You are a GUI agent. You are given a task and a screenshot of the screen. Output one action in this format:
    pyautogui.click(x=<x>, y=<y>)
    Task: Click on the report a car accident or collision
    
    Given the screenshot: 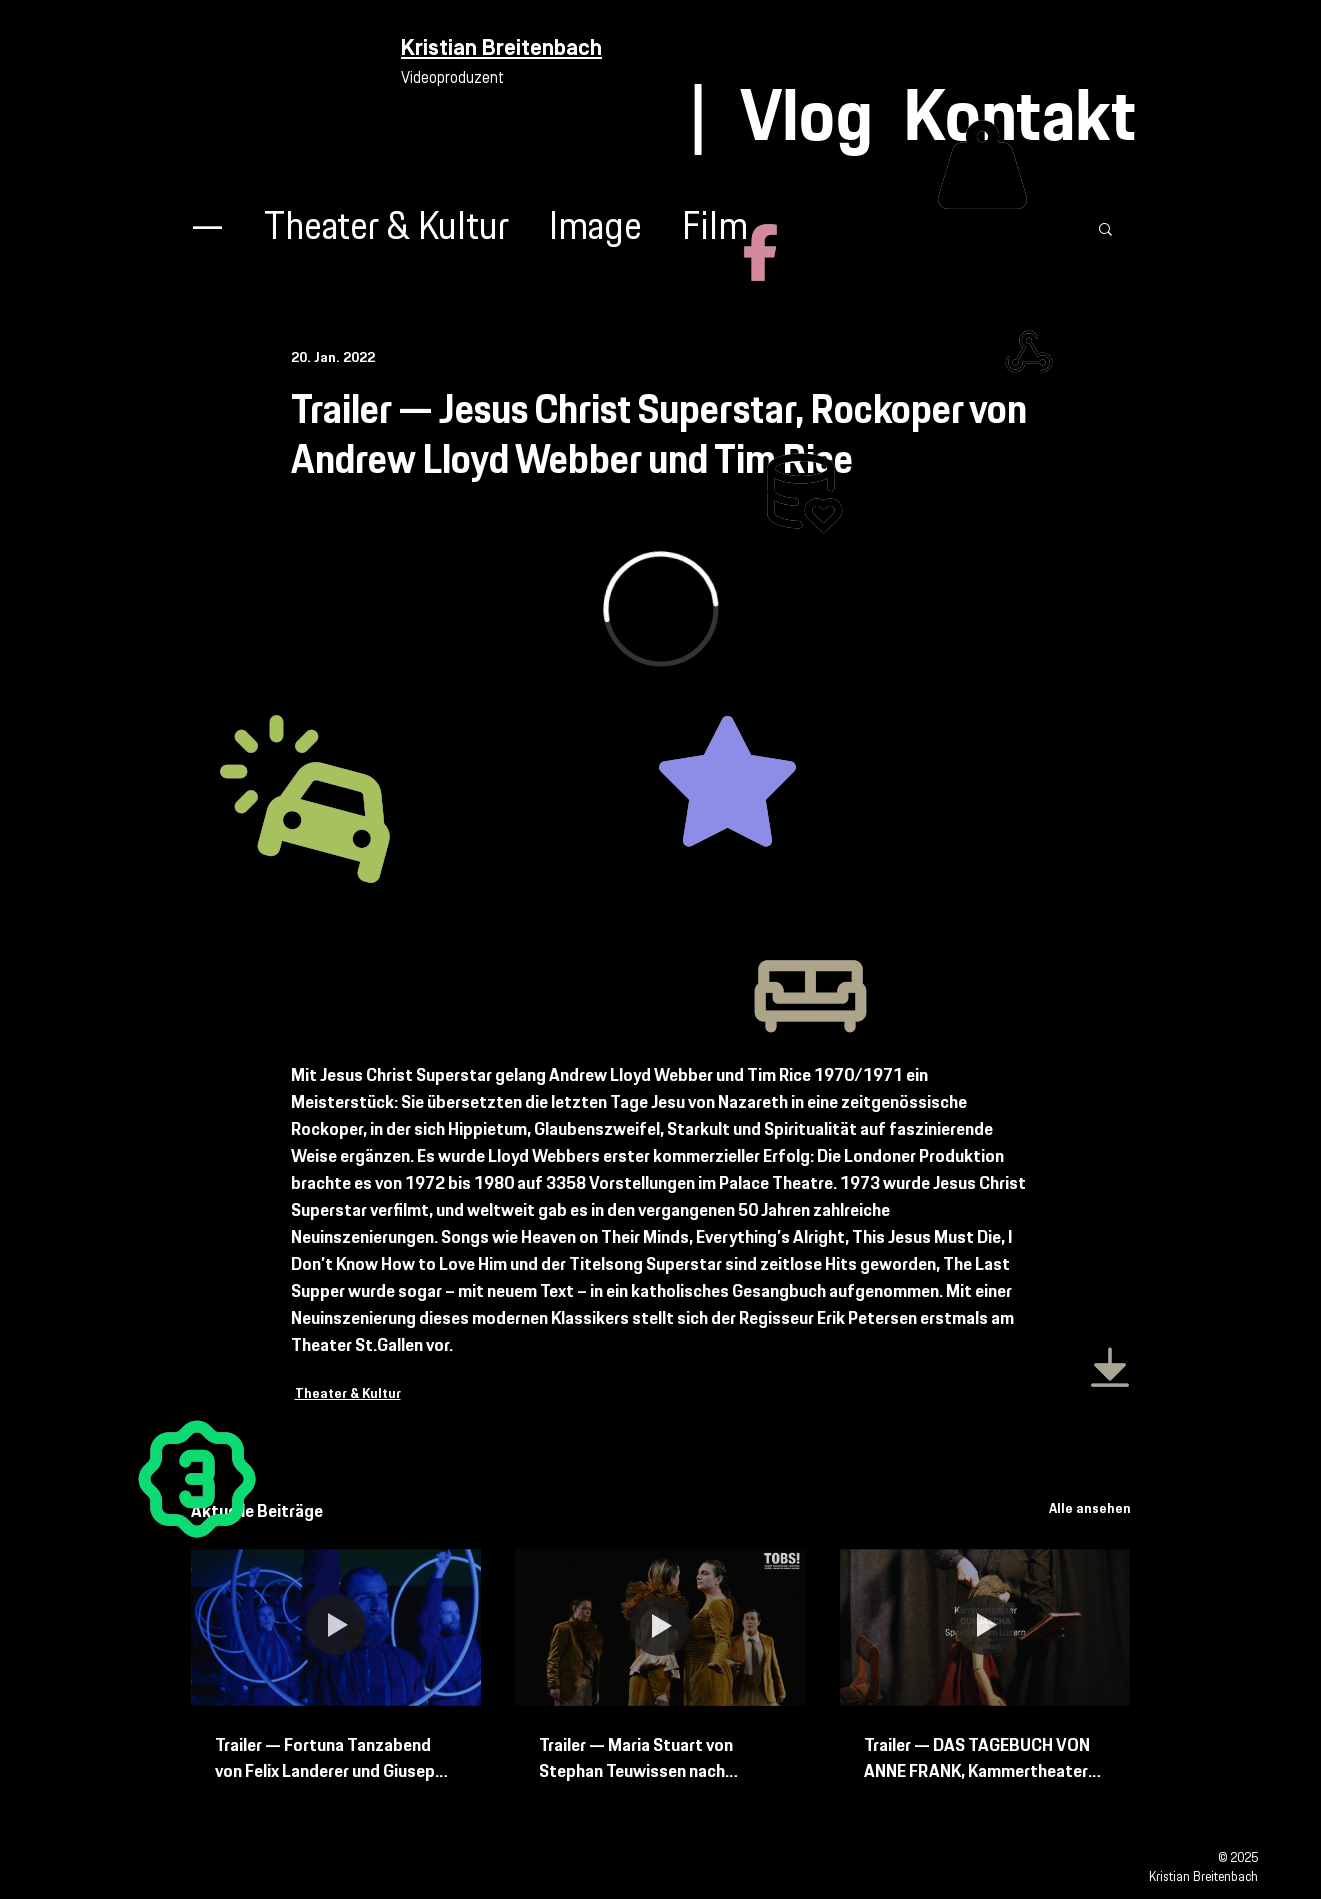 What is the action you would take?
    pyautogui.click(x=308, y=803)
    